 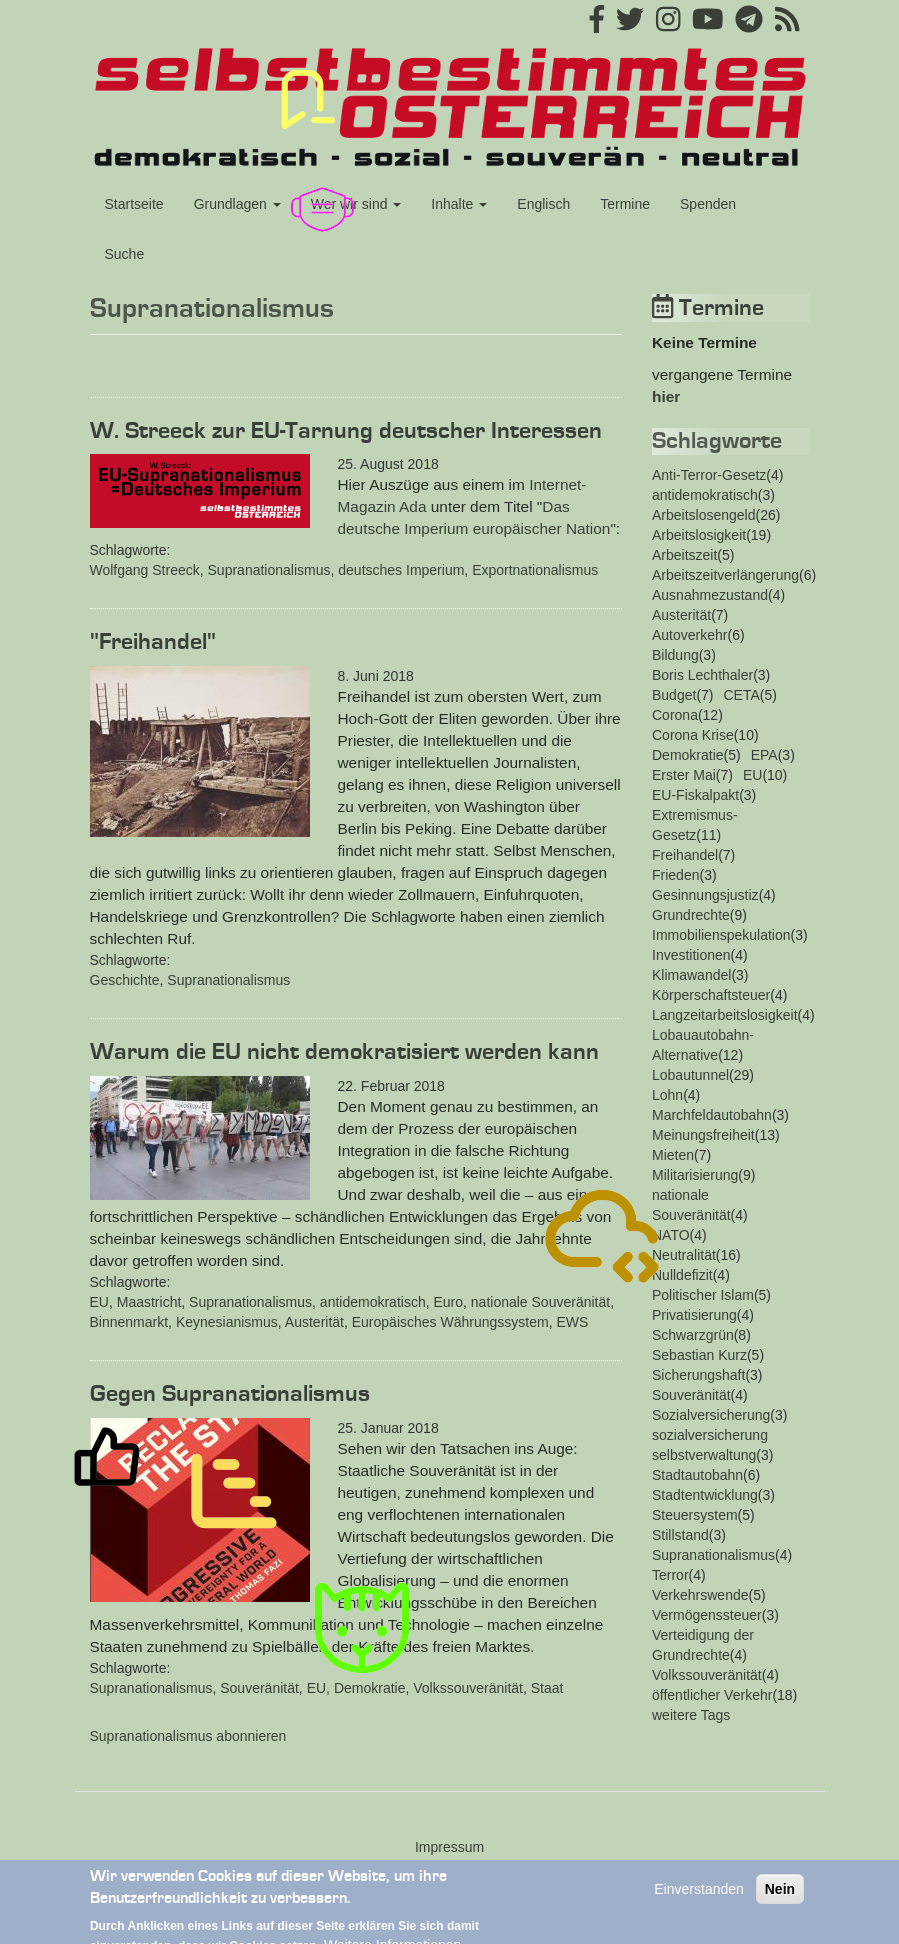 What do you see at coordinates (602, 1231) in the screenshot?
I see `access cloud-based code or development tools` at bounding box center [602, 1231].